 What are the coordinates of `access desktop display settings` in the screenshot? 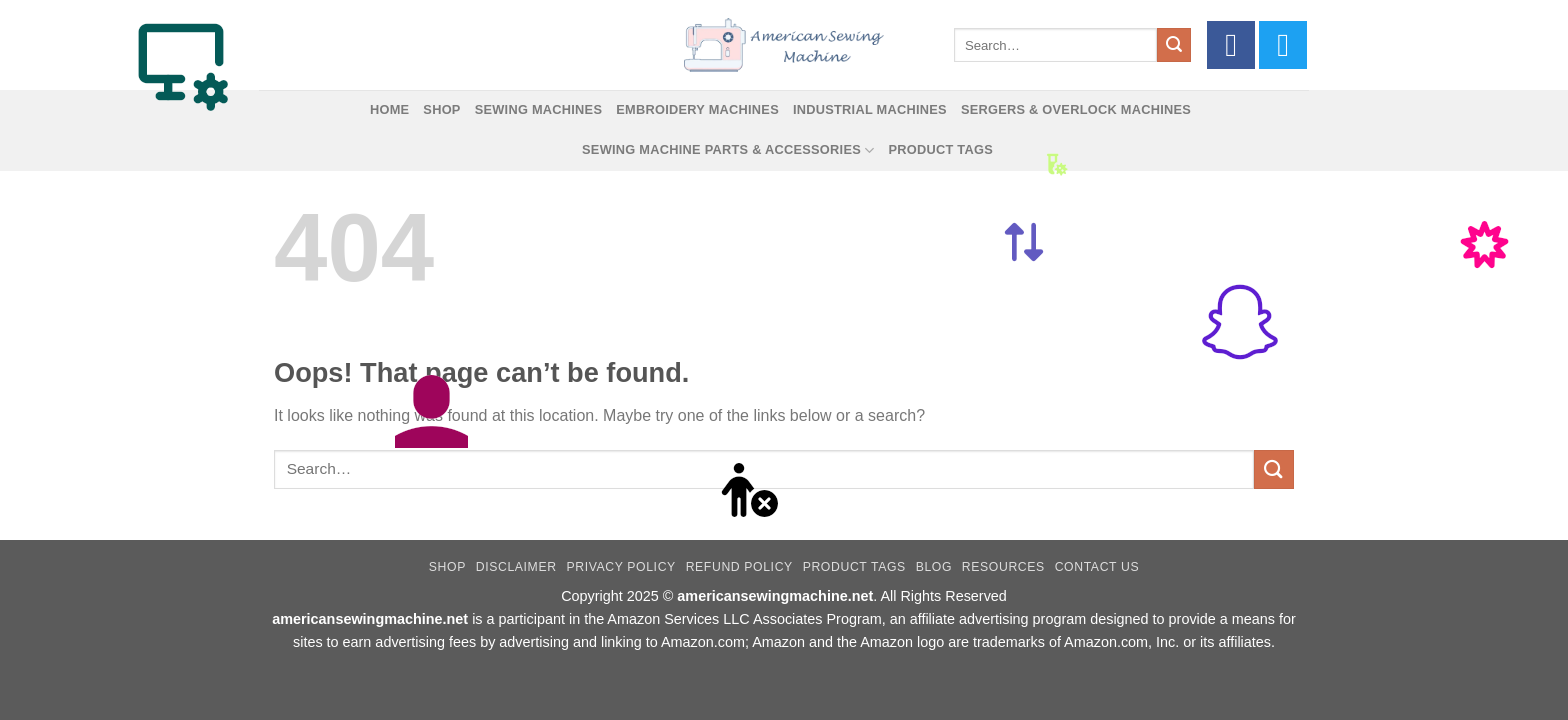 It's located at (181, 62).